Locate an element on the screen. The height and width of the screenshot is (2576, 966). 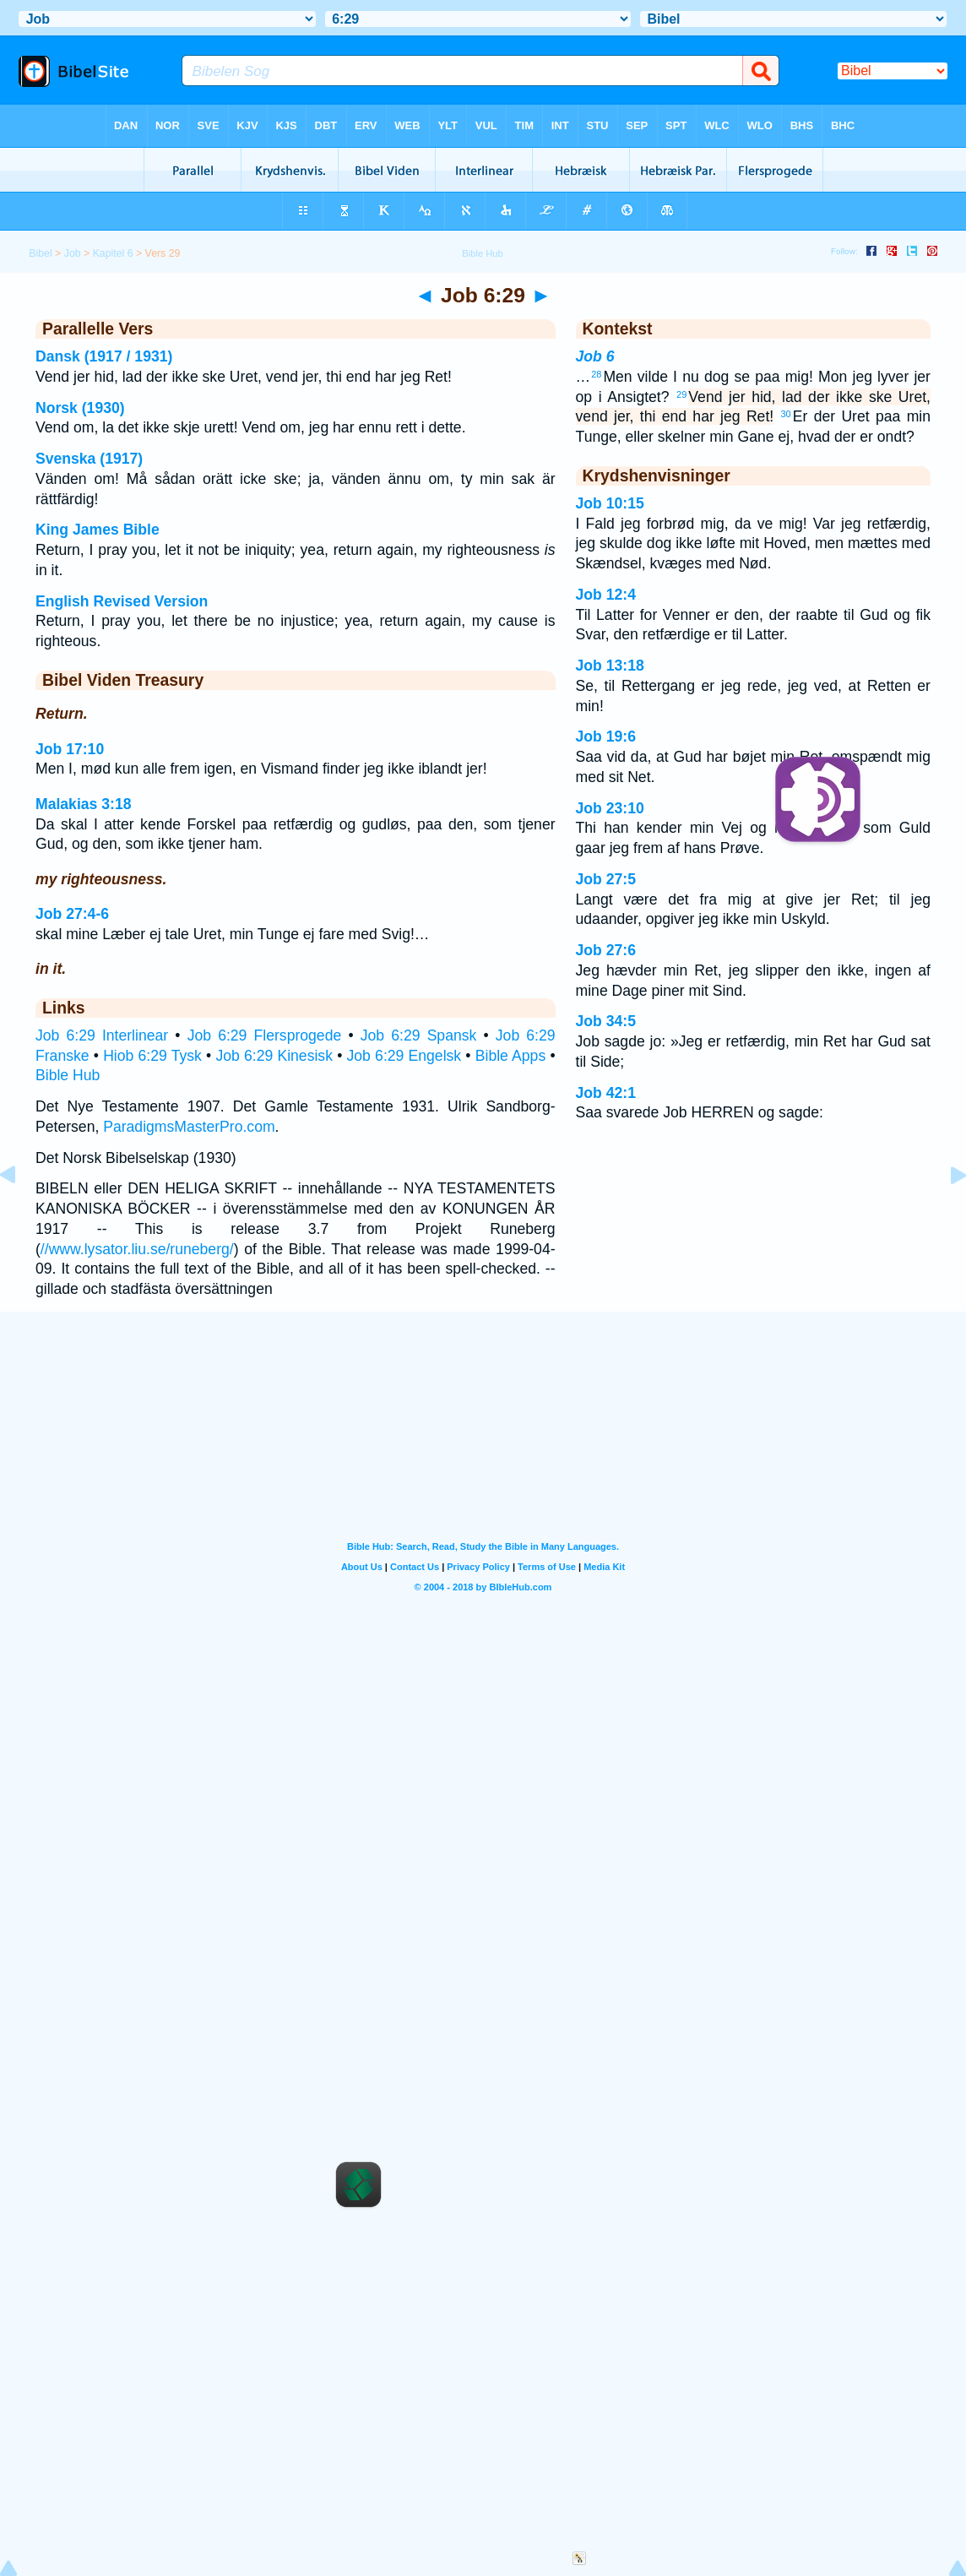
open cachyos pi application is located at coordinates (358, 2184).